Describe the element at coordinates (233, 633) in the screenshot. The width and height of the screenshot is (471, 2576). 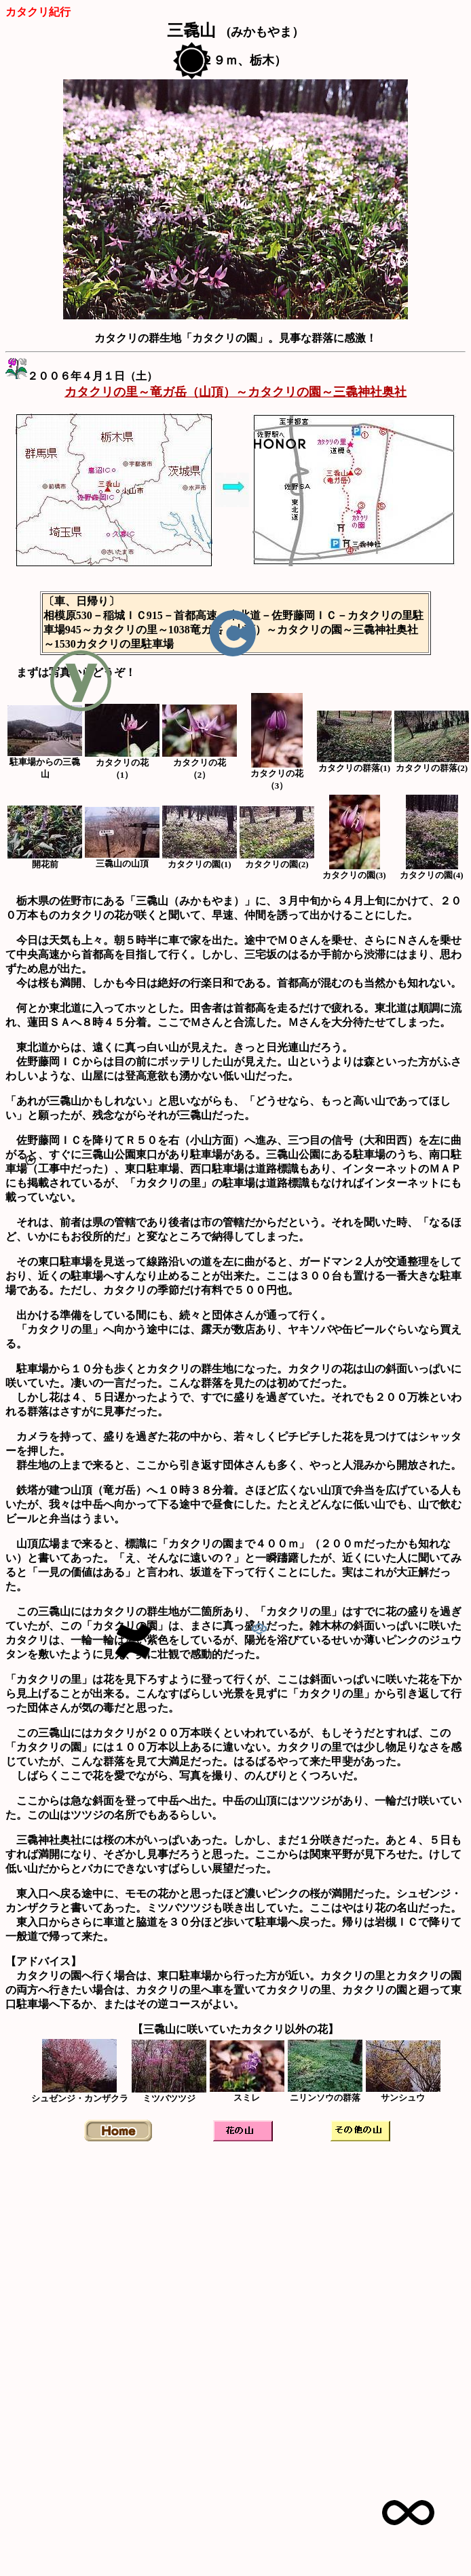
I see `open the Coursera app` at that location.